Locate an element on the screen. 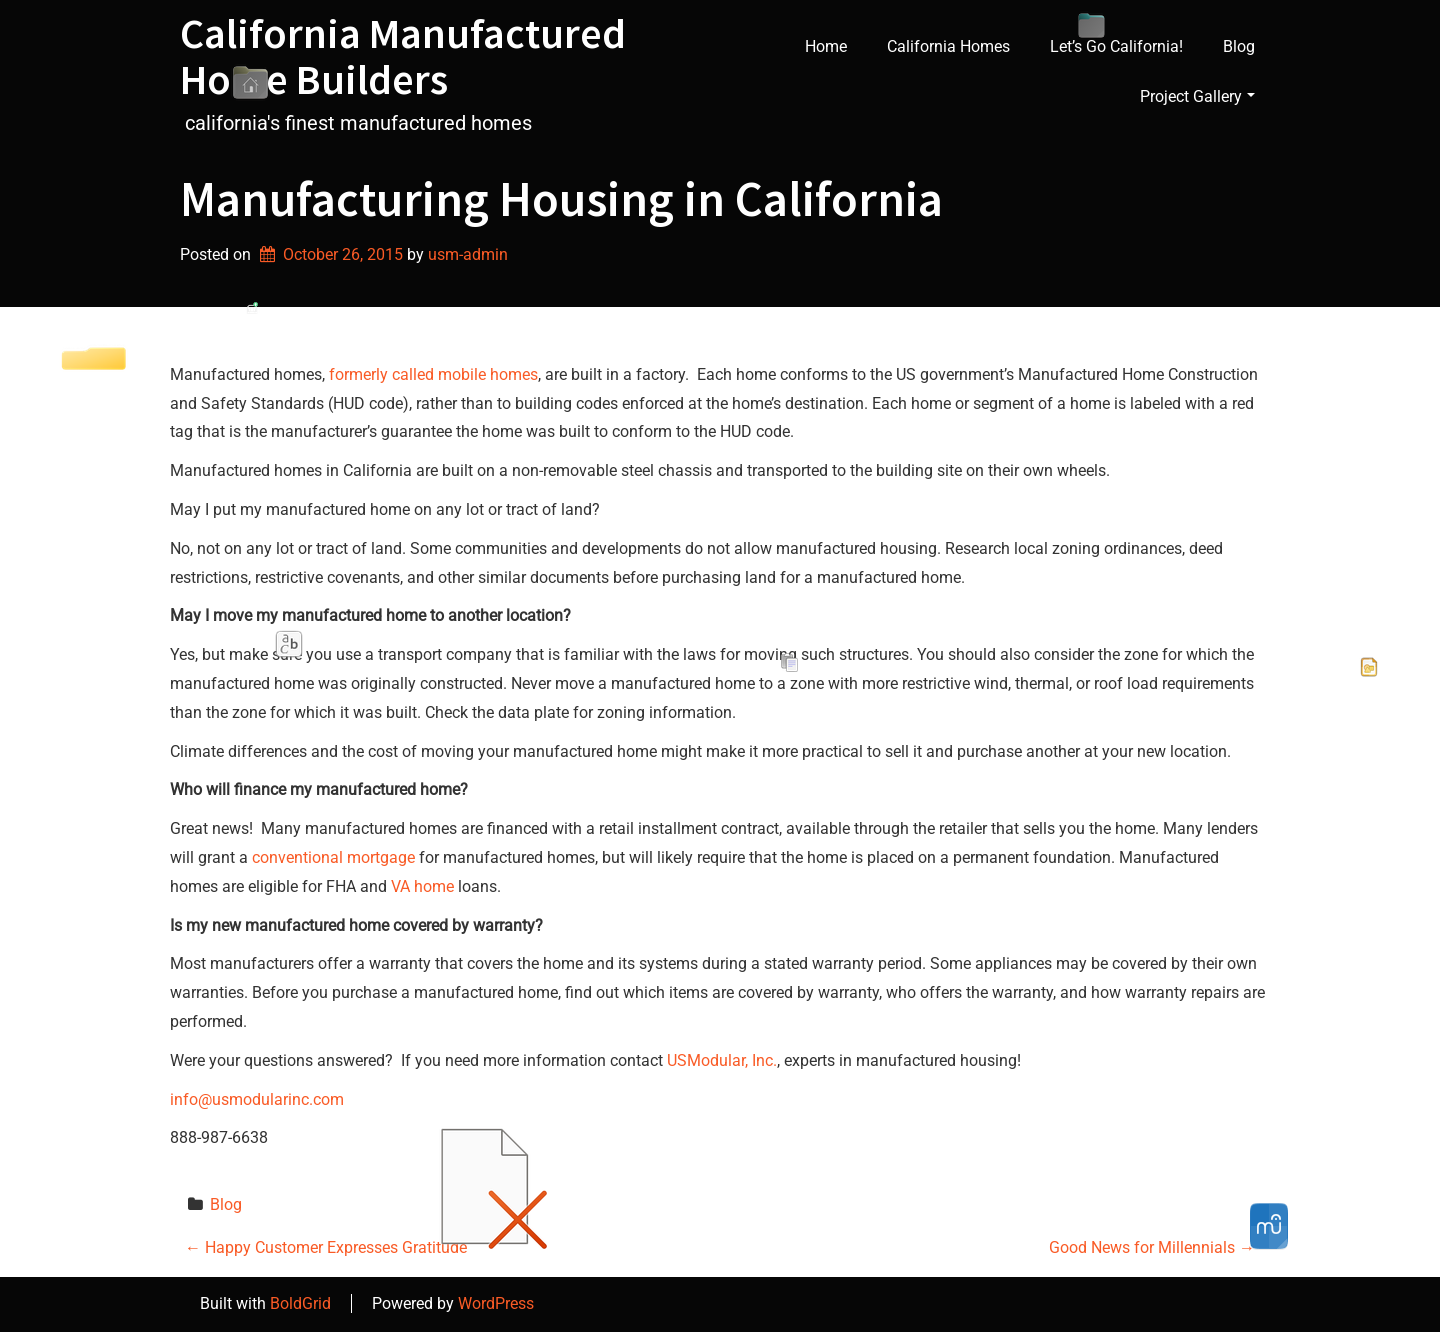 The image size is (1440, 1332). open a MuseScore 3 music notation file is located at coordinates (1269, 1226).